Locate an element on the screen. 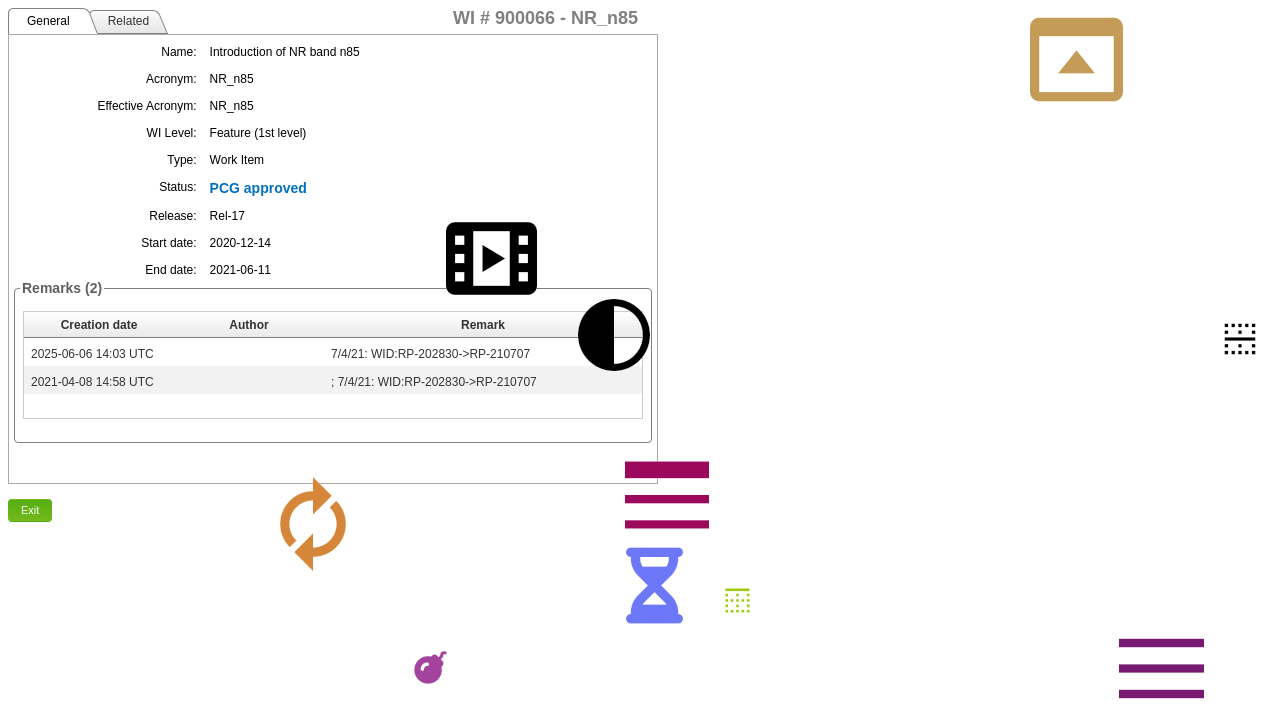  indicates a process is in progress or loading is located at coordinates (654, 585).